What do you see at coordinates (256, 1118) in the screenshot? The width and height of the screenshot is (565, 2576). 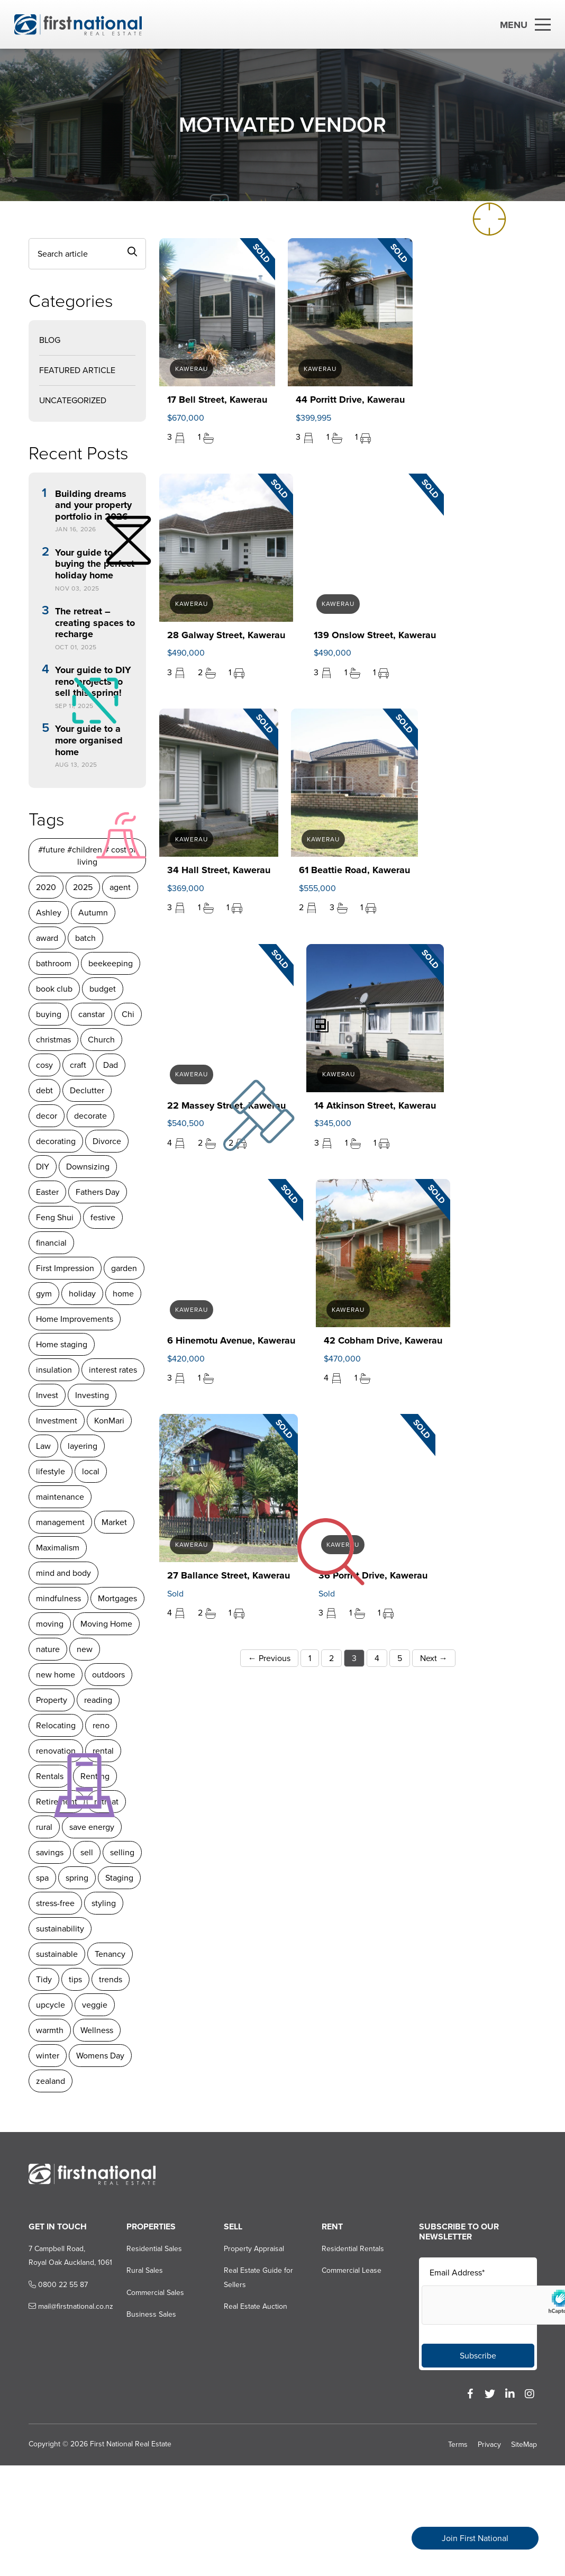 I see `access legal or terms of service information` at bounding box center [256, 1118].